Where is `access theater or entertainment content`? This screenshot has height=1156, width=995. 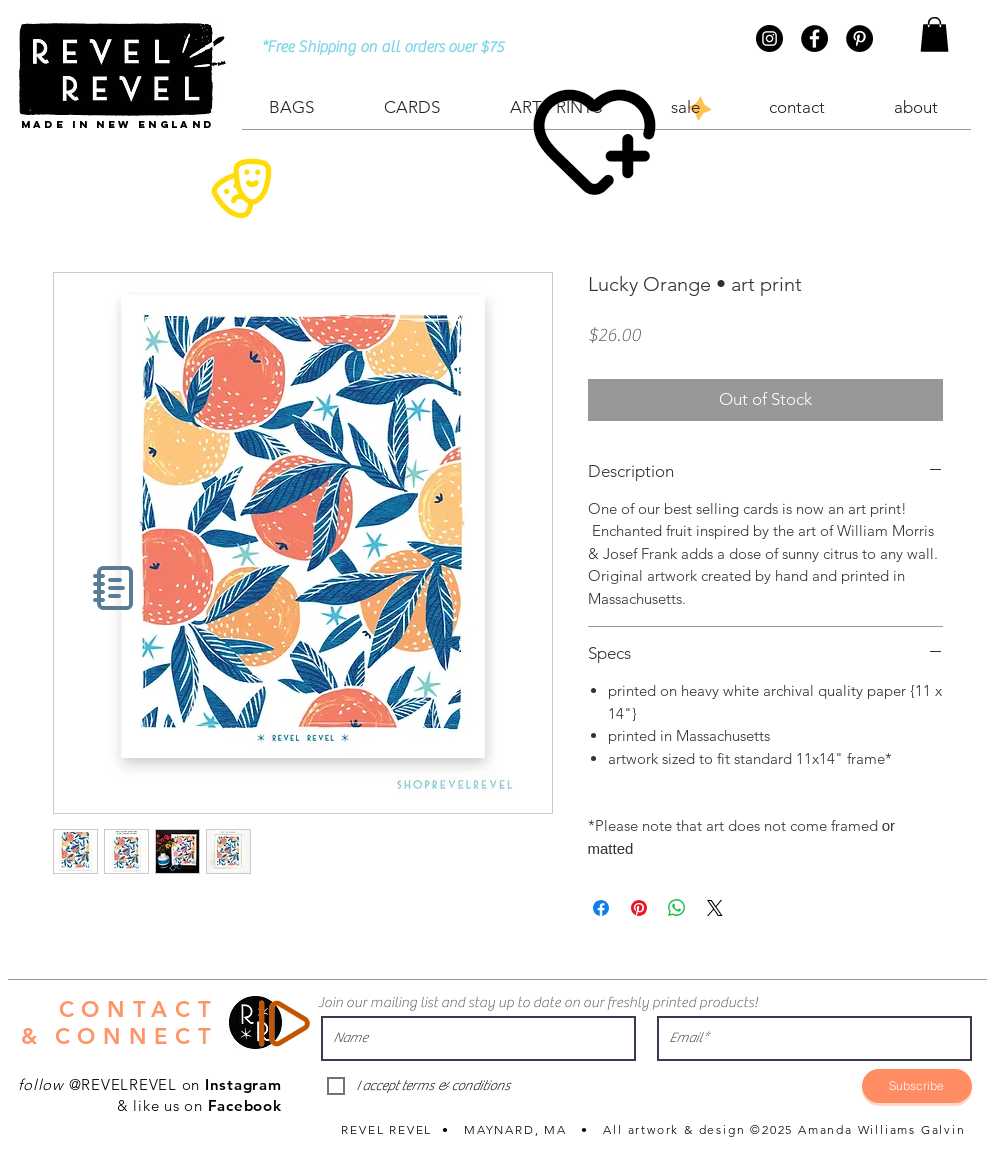 access theater or entertainment content is located at coordinates (241, 188).